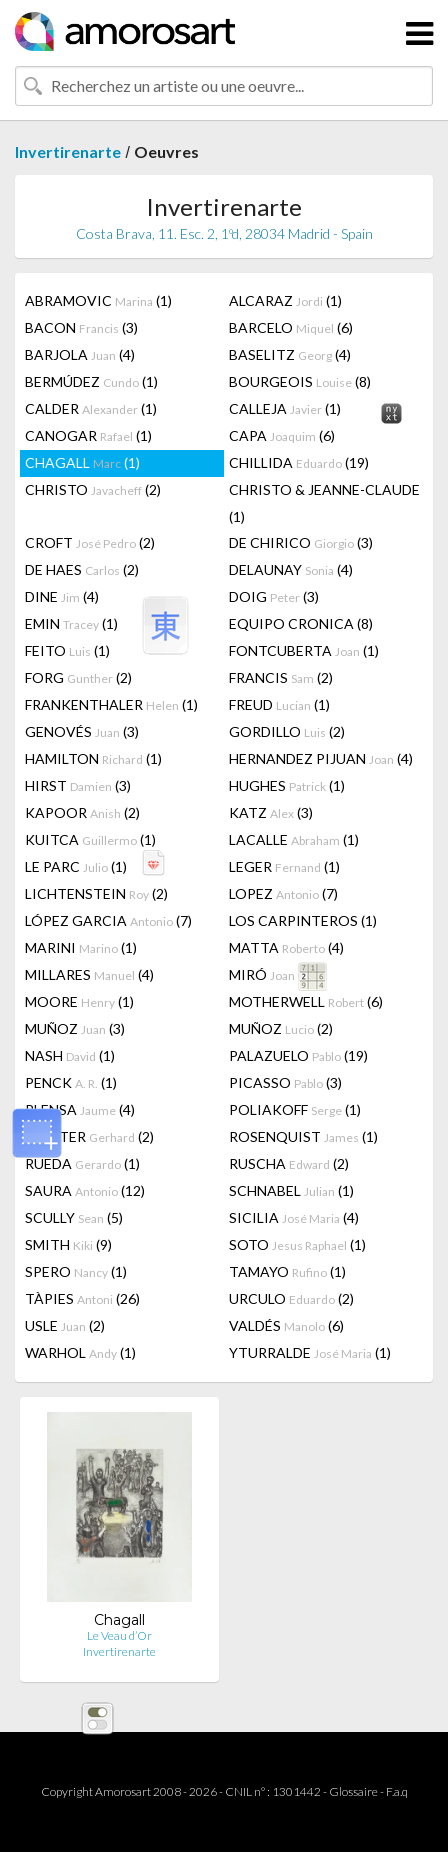  Describe the element at coordinates (165, 625) in the screenshot. I see `launch the mahjongg tile matching game` at that location.